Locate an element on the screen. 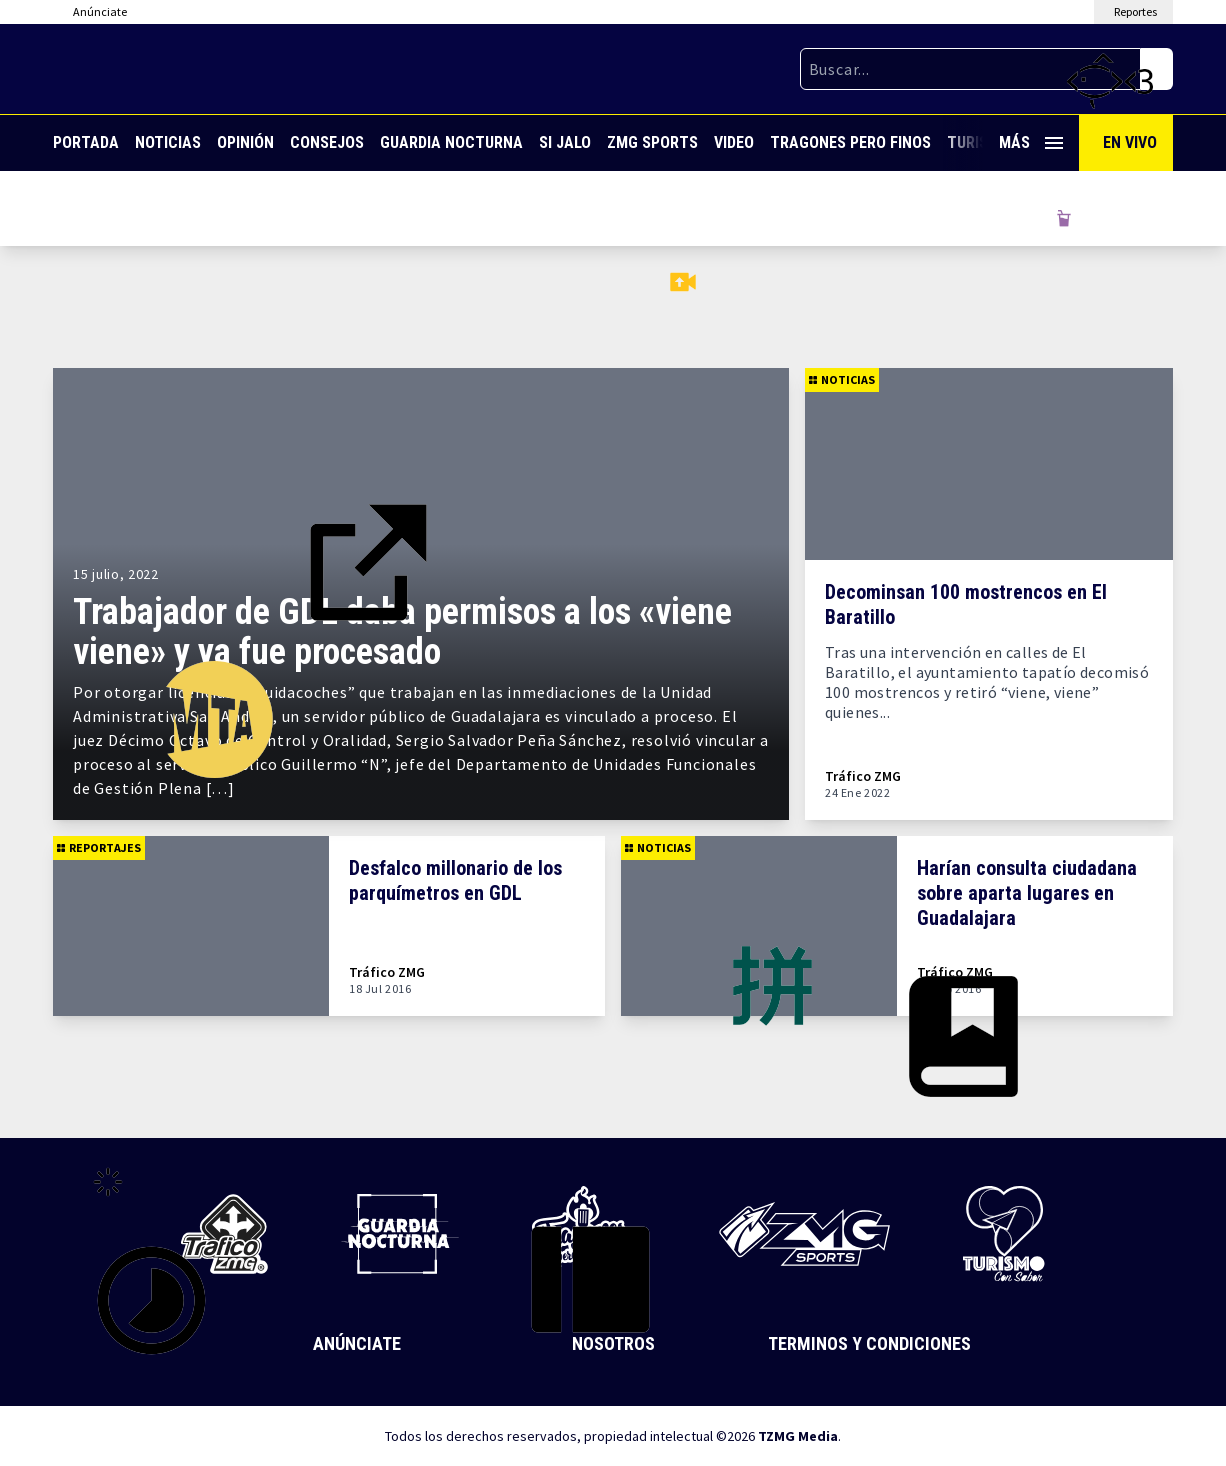 The height and width of the screenshot is (1466, 1226). access your bookmarked items is located at coordinates (963, 1036).